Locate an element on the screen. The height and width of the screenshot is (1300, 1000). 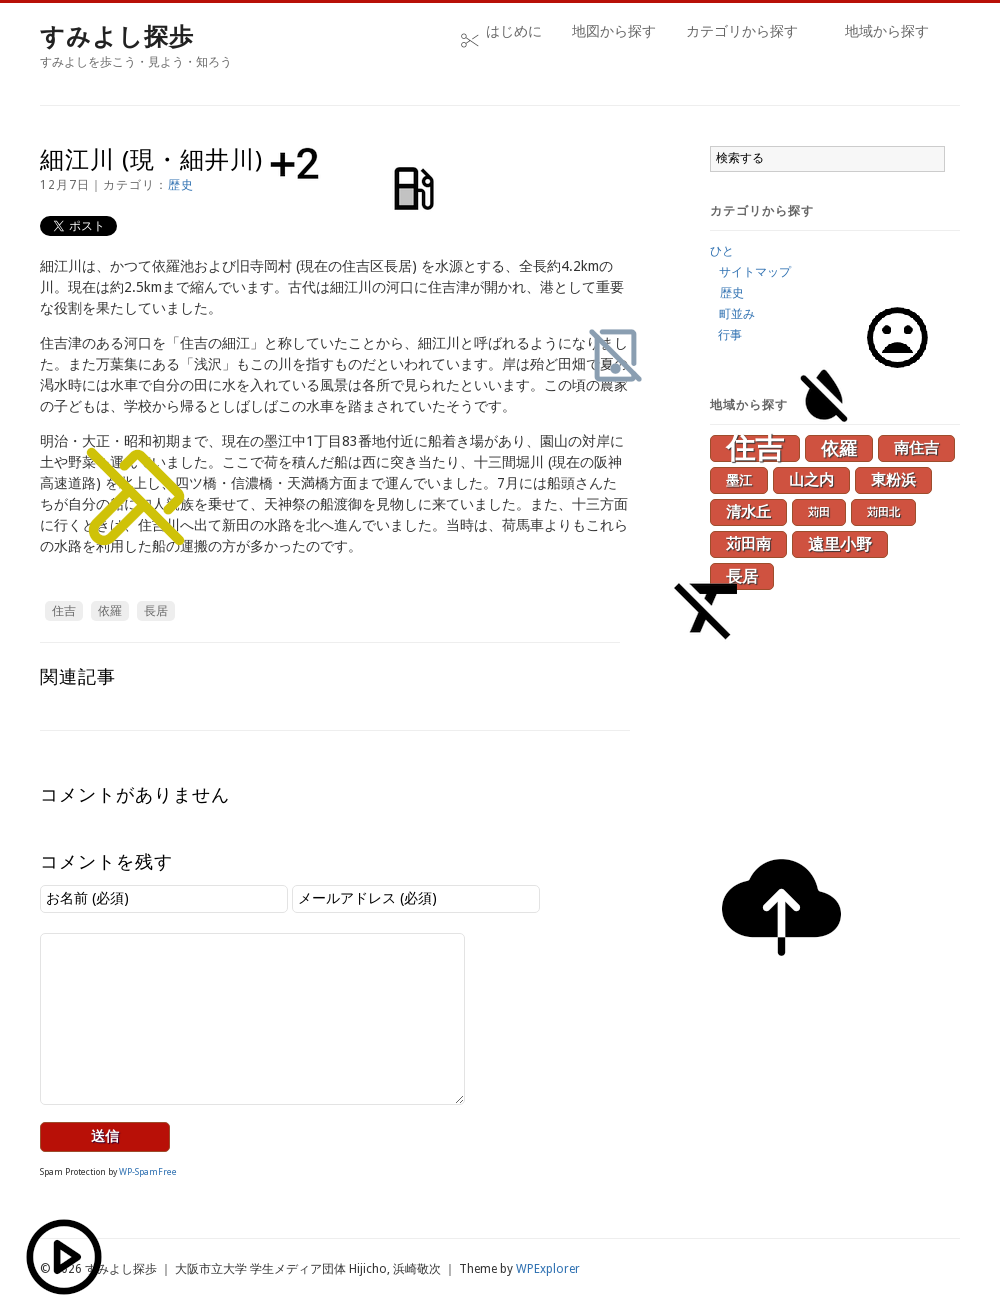
rate your experience as negative is located at coordinates (897, 337).